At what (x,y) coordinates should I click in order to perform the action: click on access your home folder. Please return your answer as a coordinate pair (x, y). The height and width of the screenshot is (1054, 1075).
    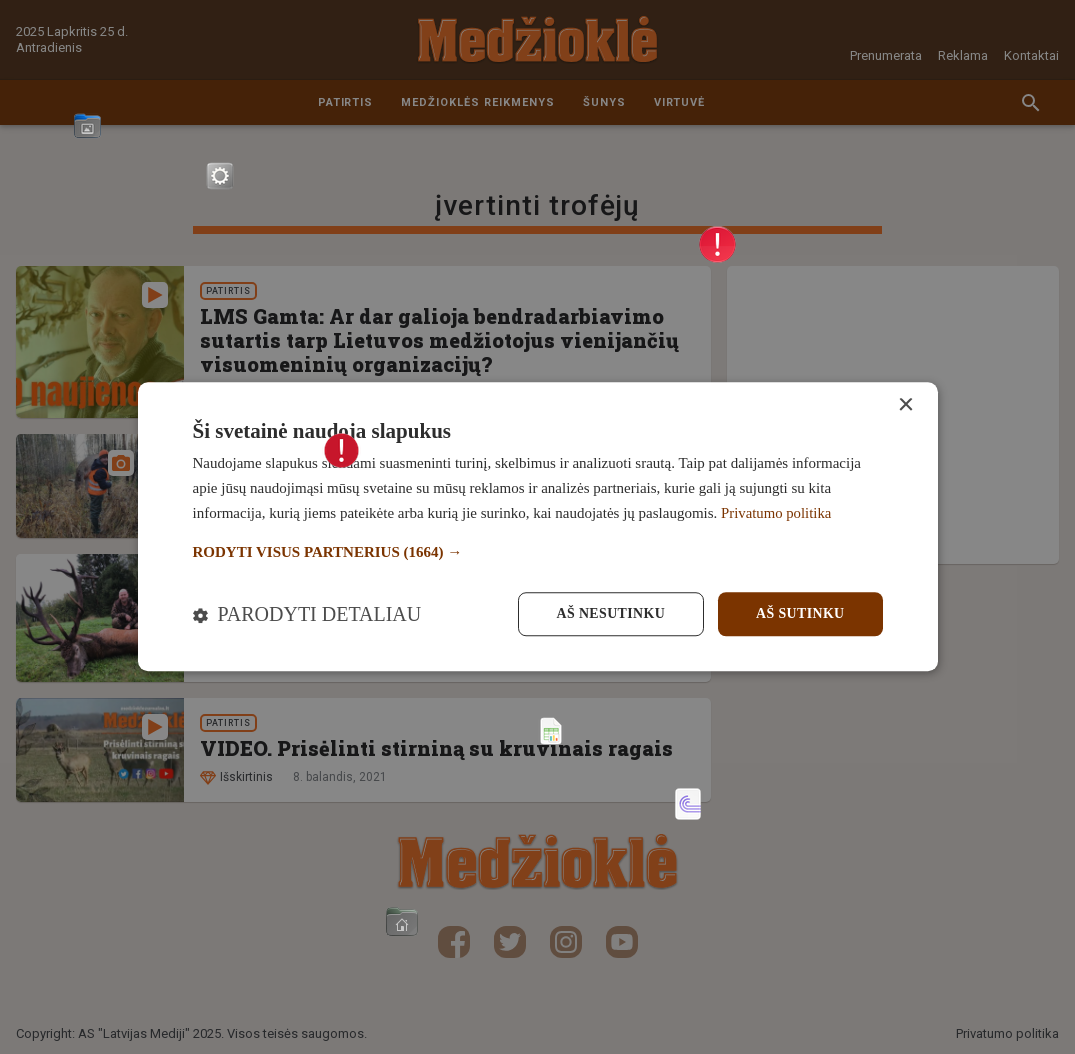
    Looking at the image, I should click on (402, 921).